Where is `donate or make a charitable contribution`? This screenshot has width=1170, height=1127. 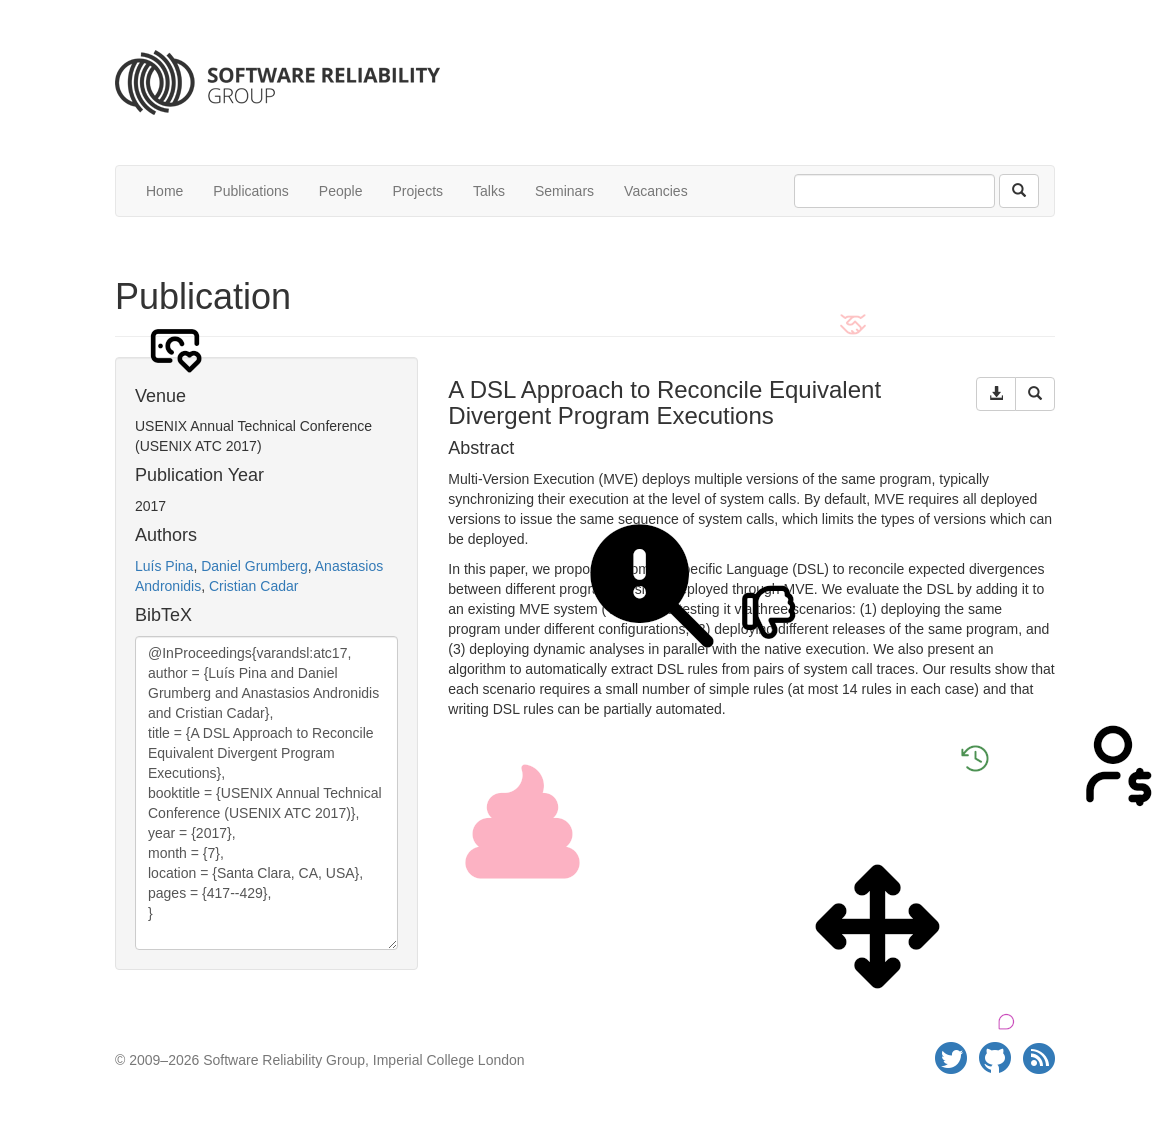 donate or make a charitable contribution is located at coordinates (175, 346).